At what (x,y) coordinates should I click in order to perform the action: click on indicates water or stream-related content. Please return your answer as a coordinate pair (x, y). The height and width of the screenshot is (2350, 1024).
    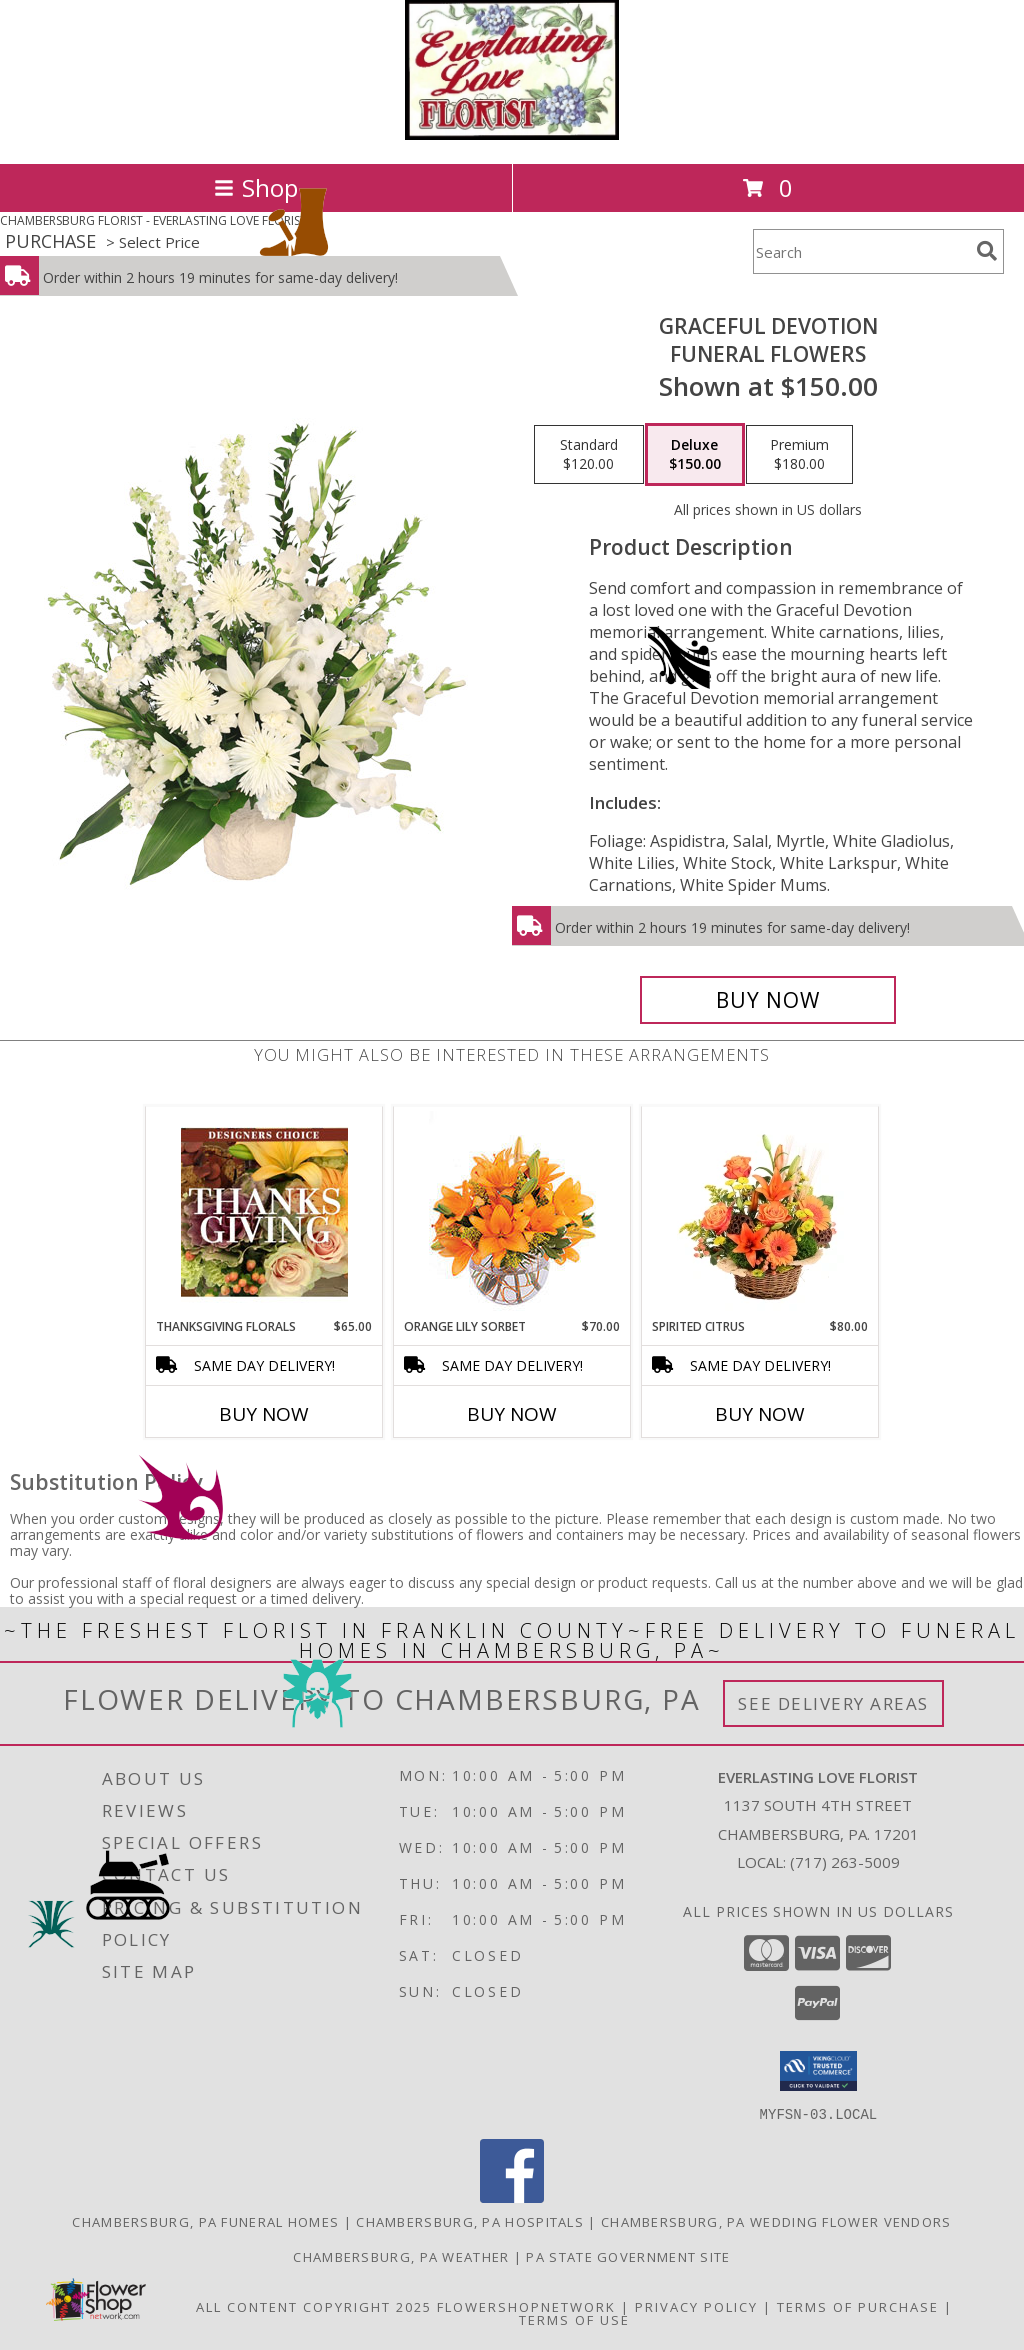
    Looking at the image, I should click on (678, 657).